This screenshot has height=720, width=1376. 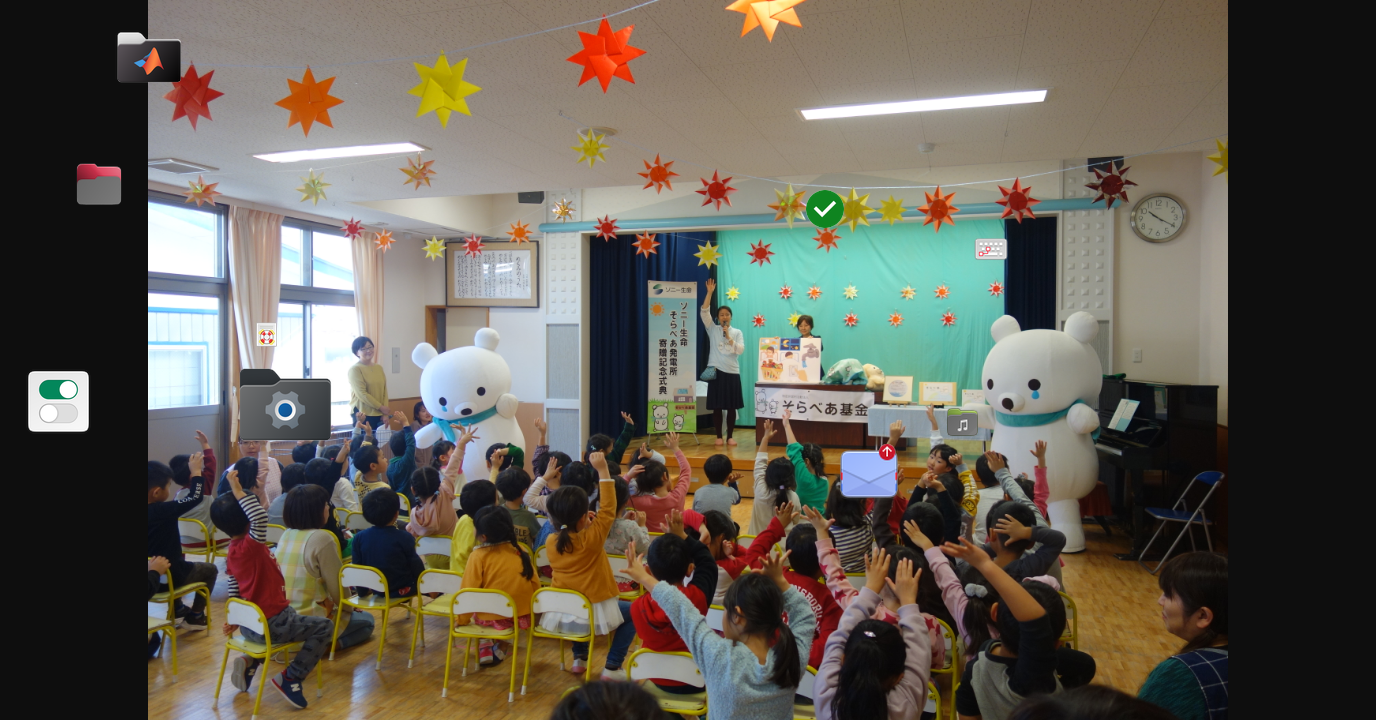 I want to click on confirm or accept an action, so click(x=825, y=209).